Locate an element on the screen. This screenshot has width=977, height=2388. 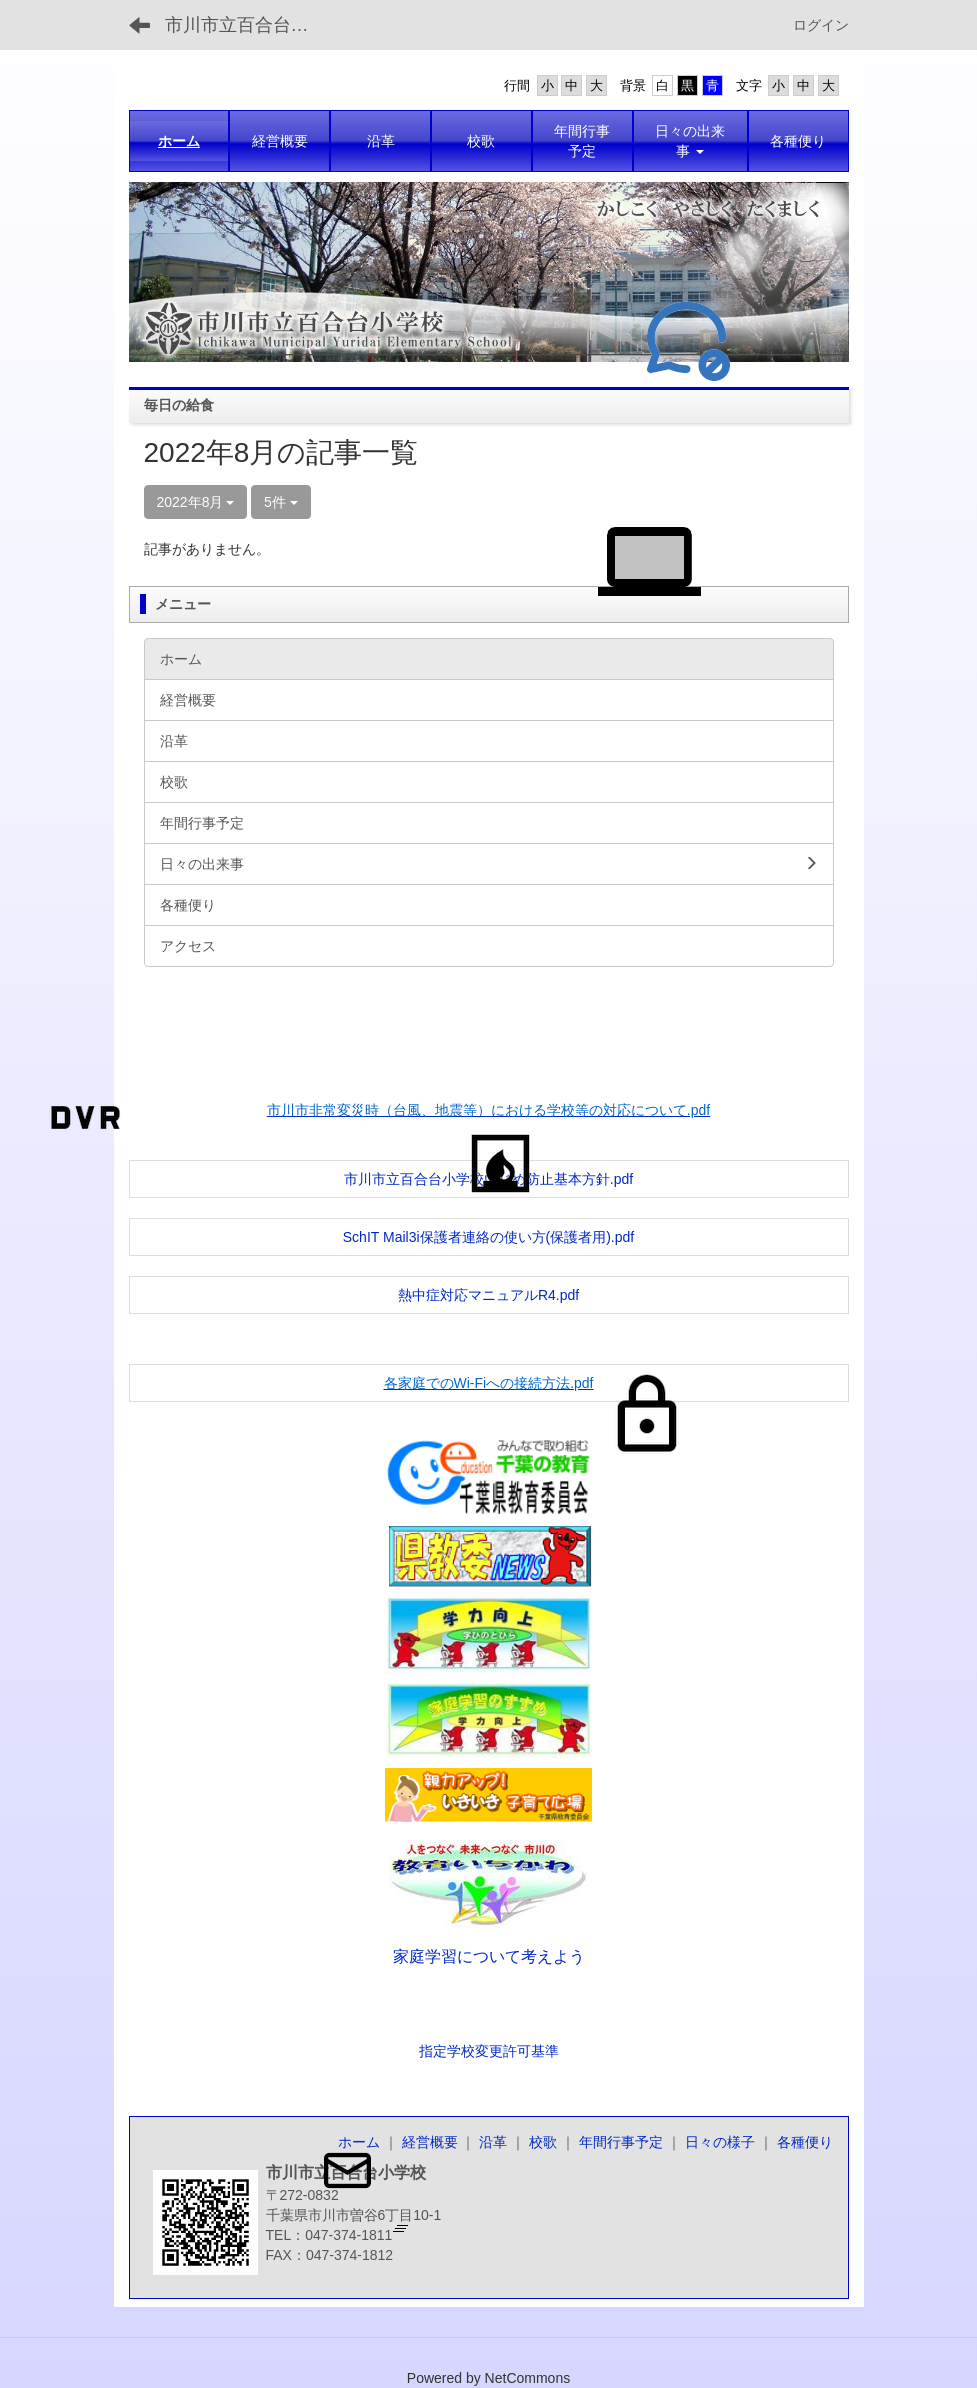
cancel or block a conversation is located at coordinates (686, 337).